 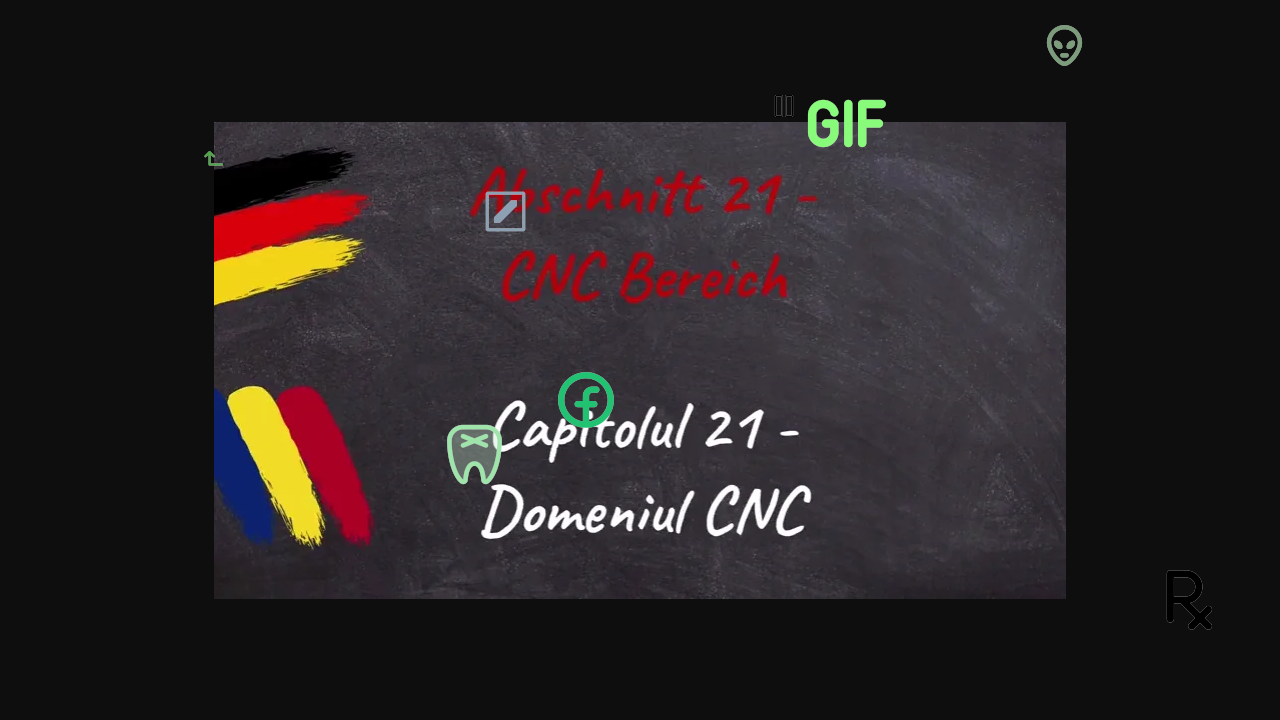 I want to click on open facebook app, so click(x=586, y=400).